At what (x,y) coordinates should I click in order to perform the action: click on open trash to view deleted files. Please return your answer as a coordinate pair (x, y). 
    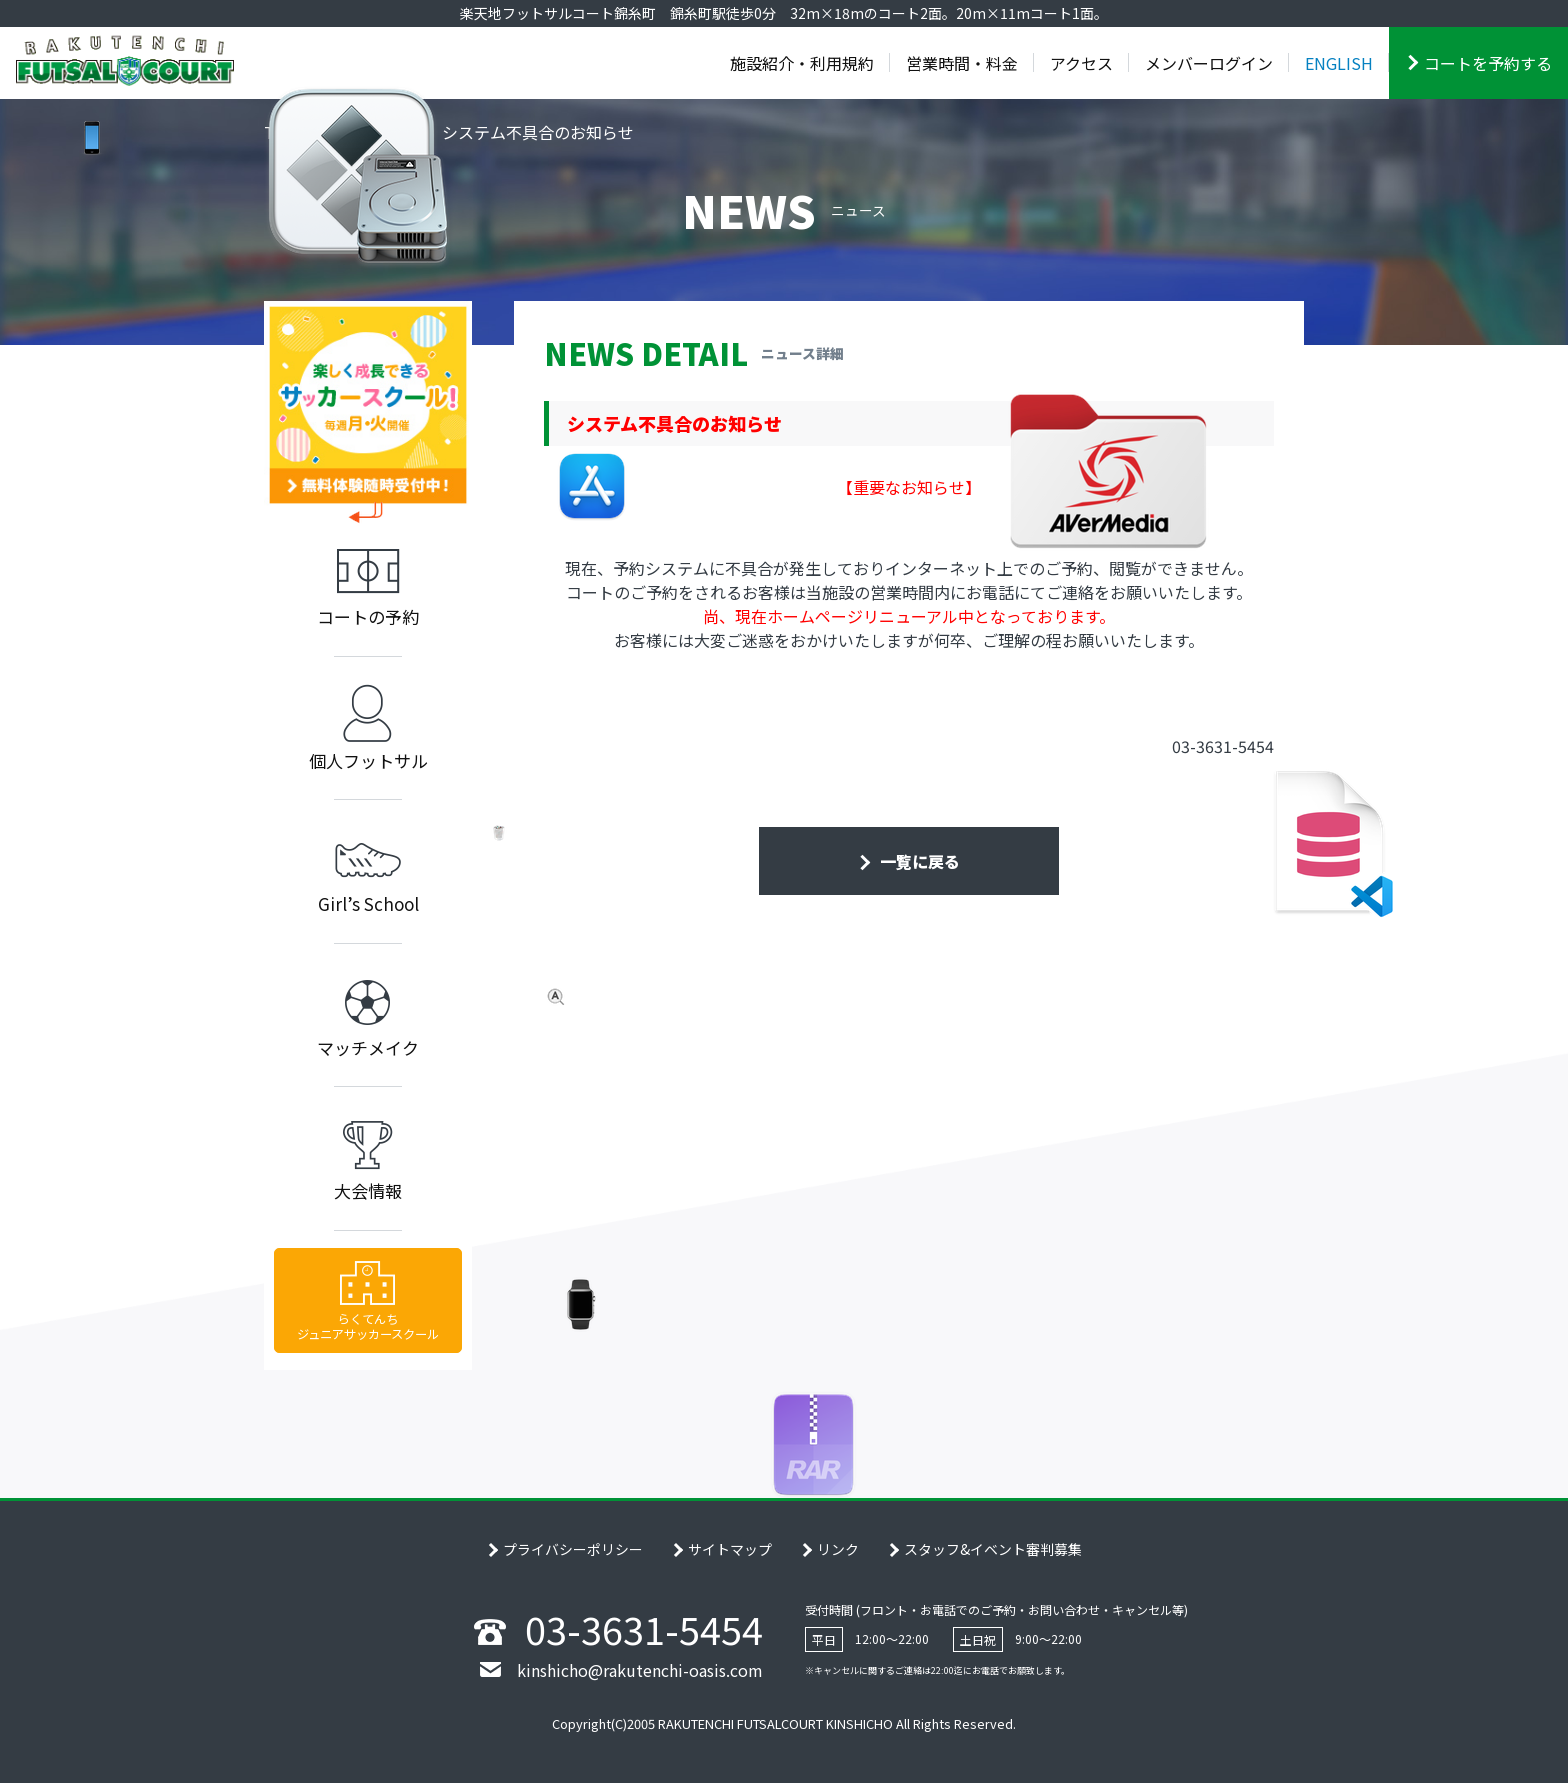
    Looking at the image, I should click on (499, 833).